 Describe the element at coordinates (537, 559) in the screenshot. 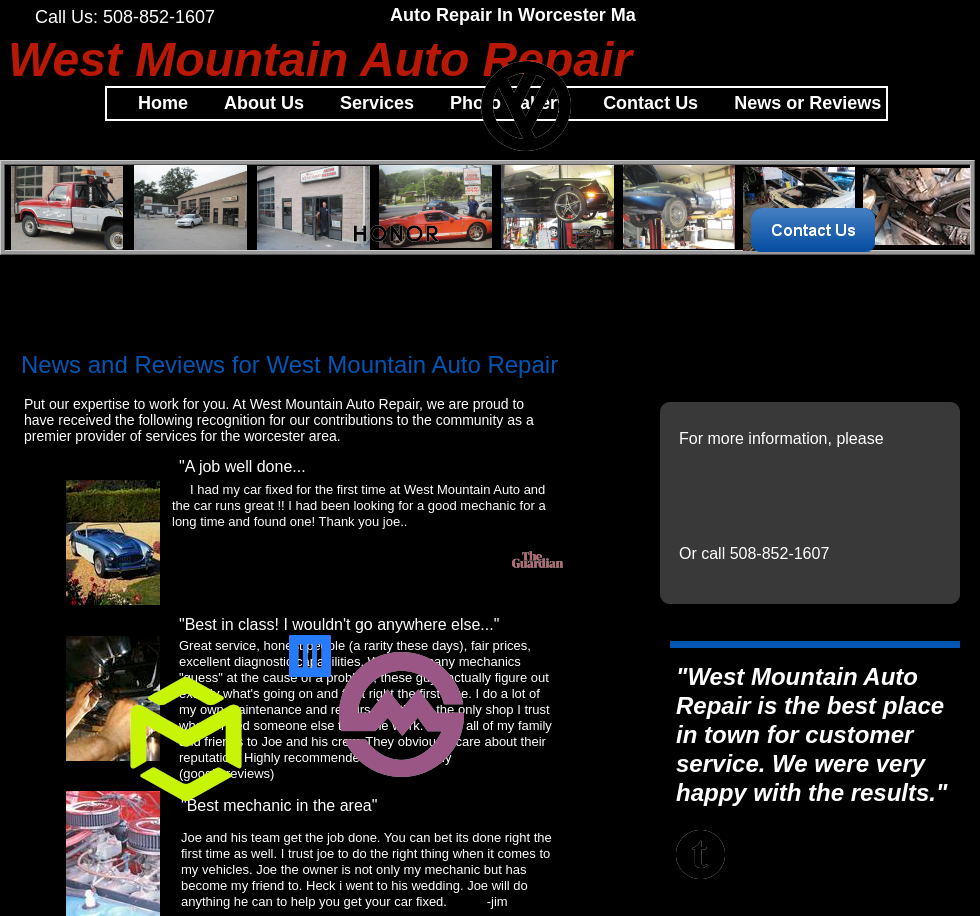

I see `open The Guardian news app` at that location.